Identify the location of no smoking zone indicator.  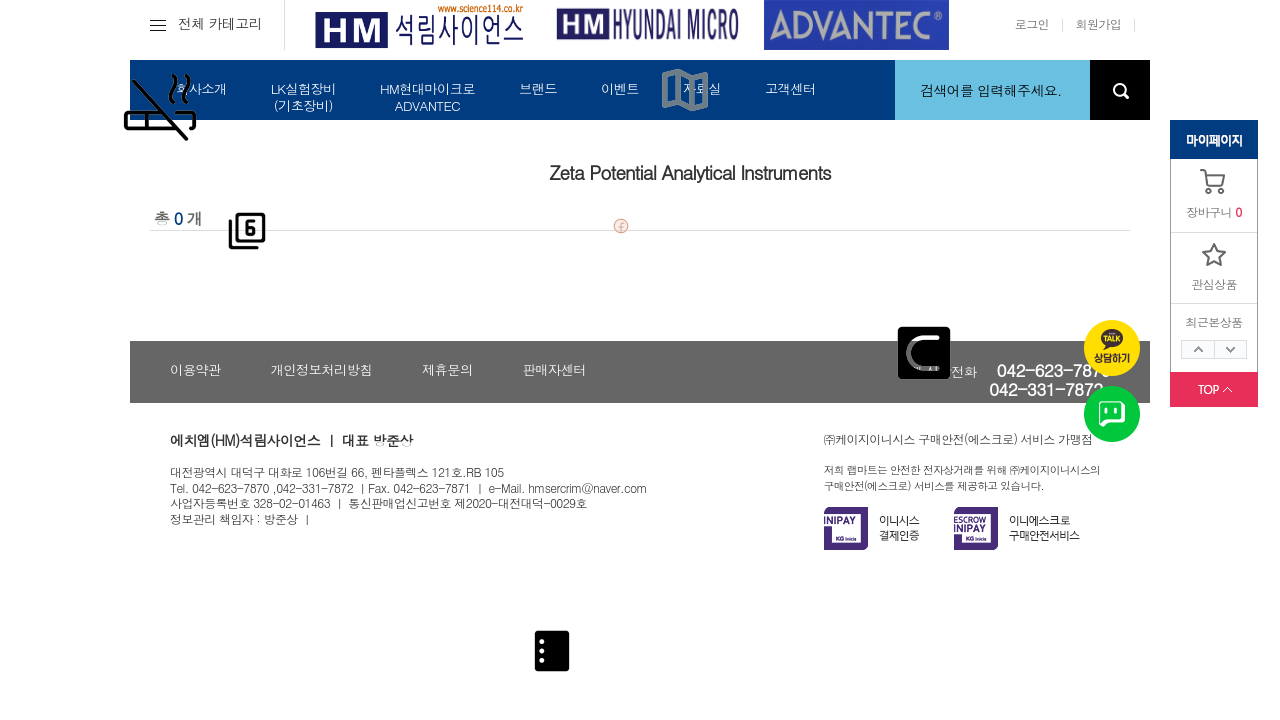
(160, 110).